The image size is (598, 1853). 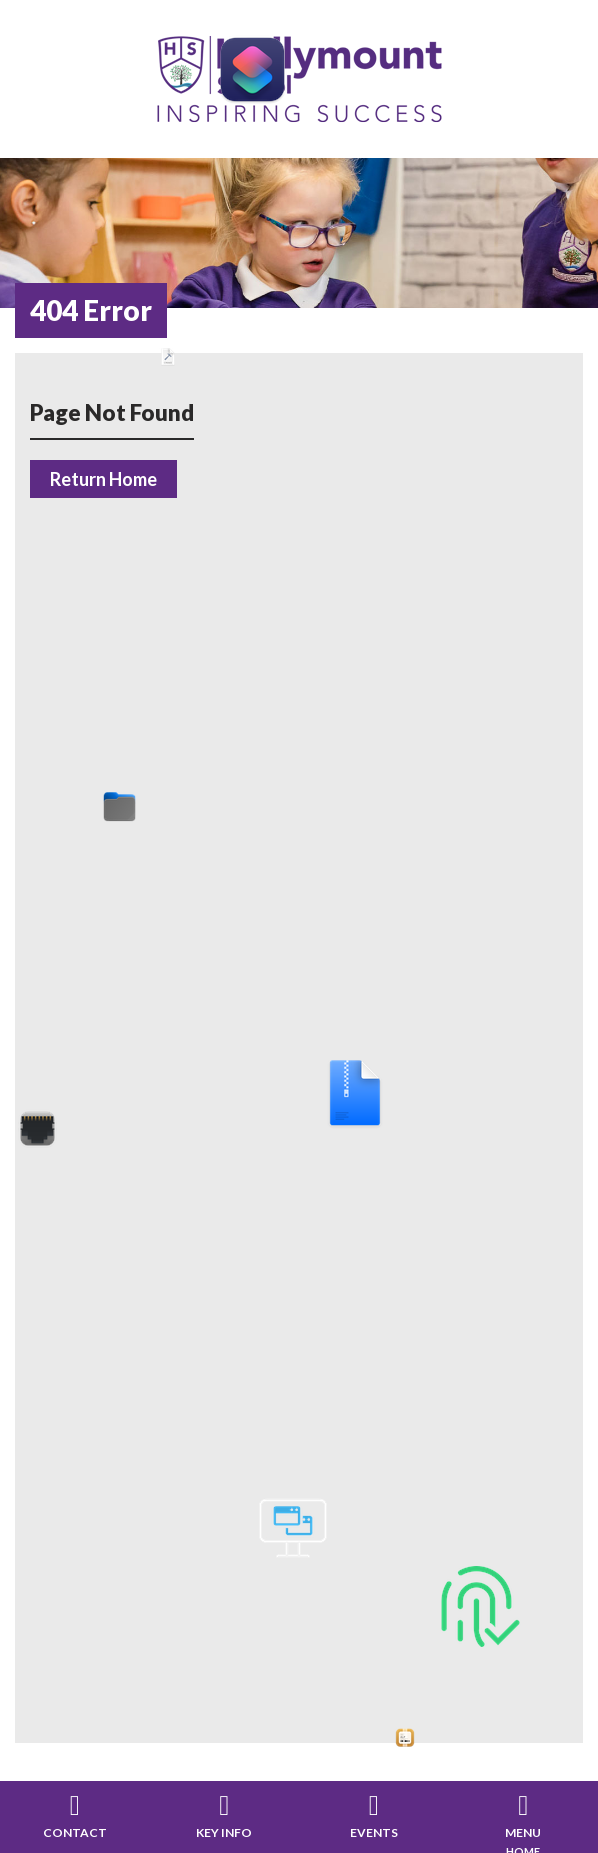 What do you see at coordinates (252, 69) in the screenshot?
I see `open the shortcuts app to create or run automations` at bounding box center [252, 69].